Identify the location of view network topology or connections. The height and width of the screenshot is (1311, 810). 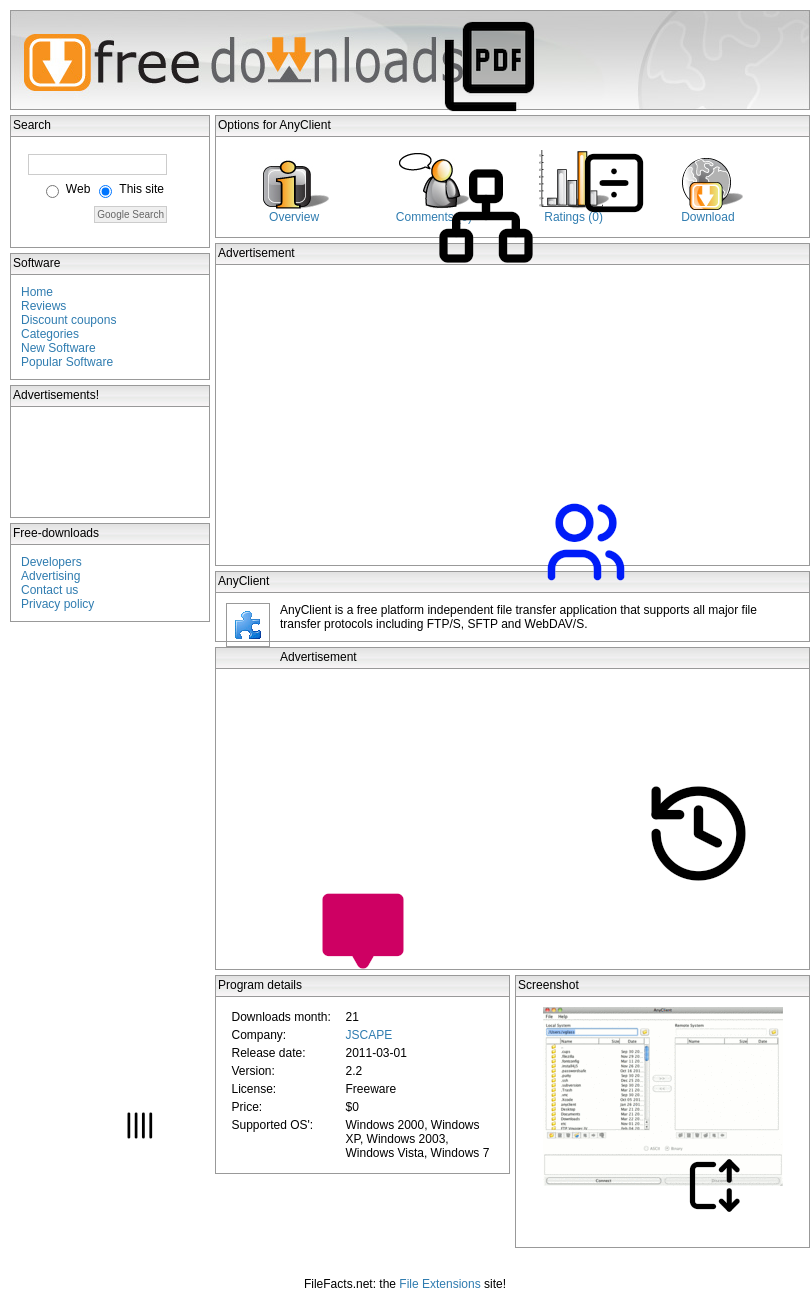
(486, 216).